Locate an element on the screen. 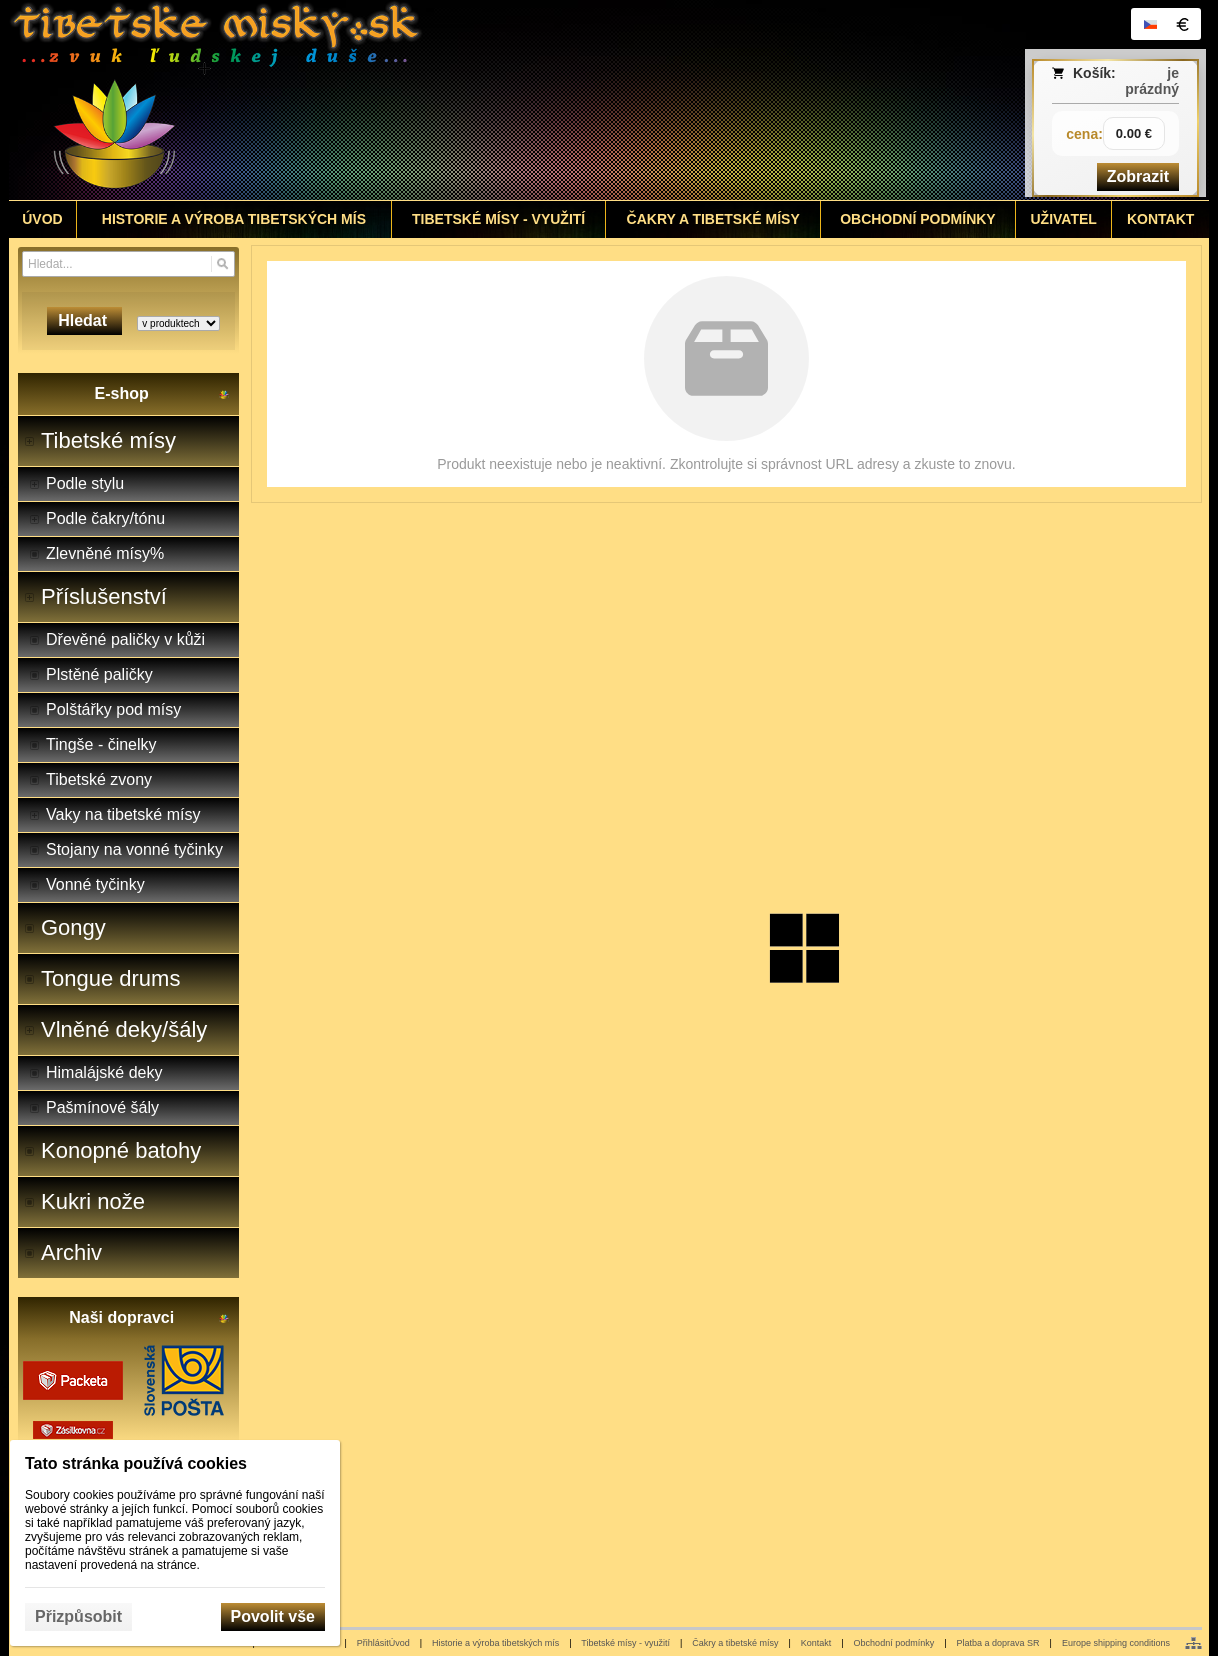  sign in with Microsoft account is located at coordinates (804, 948).